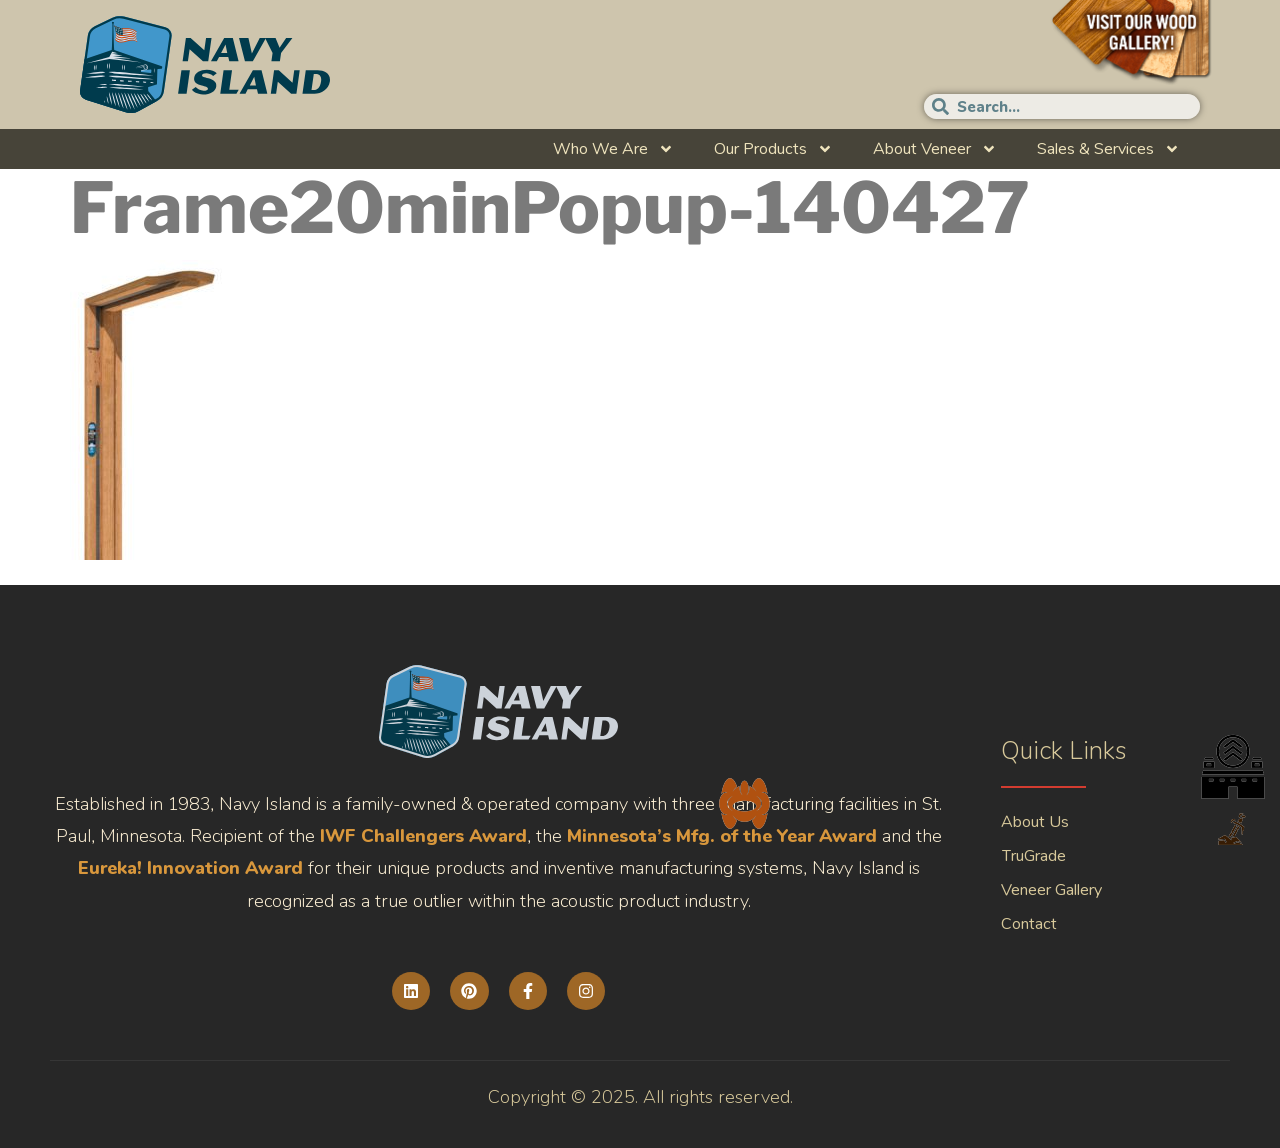  I want to click on represents a military or defensive structure in a game, so click(1233, 767).